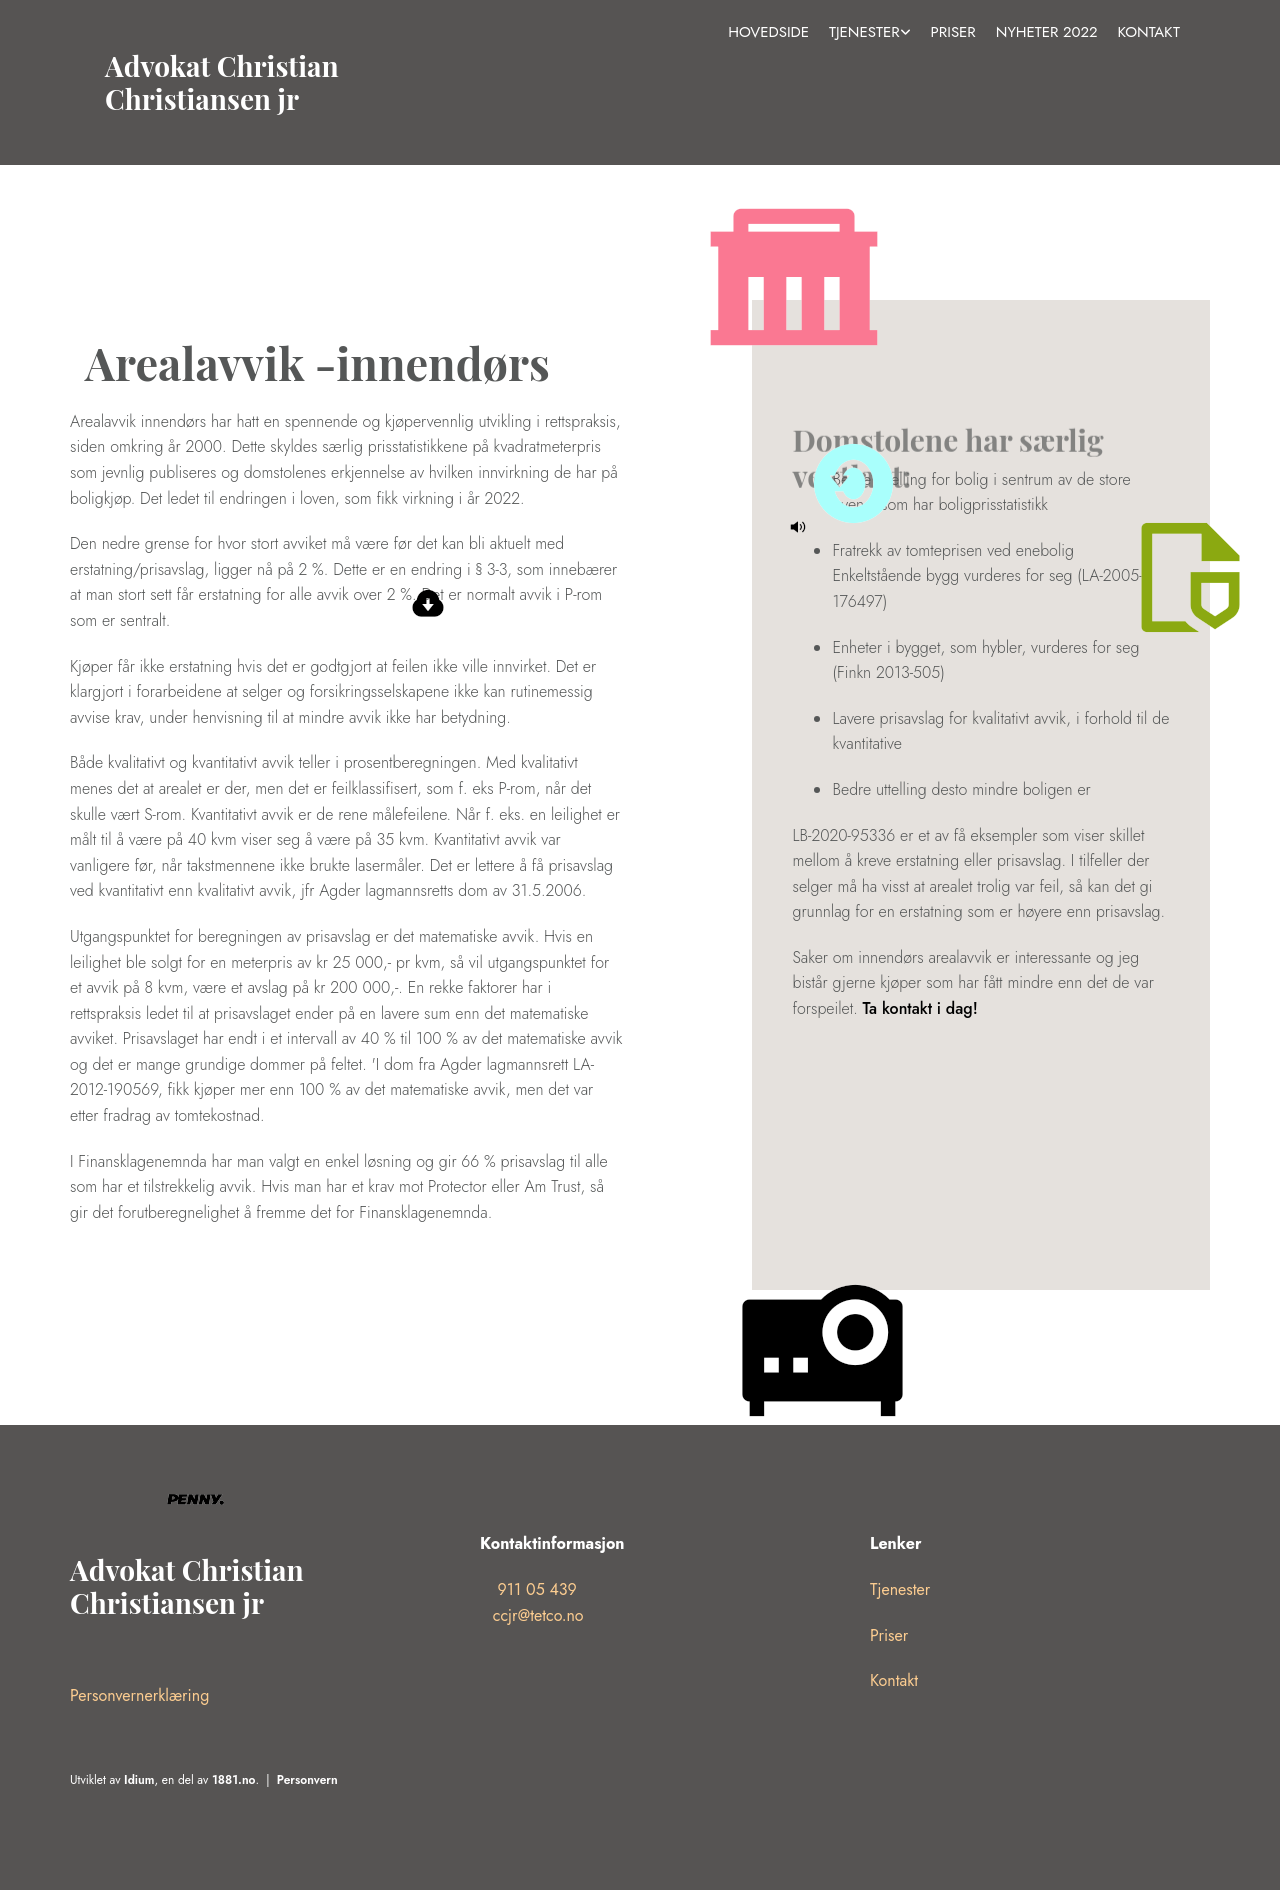 This screenshot has width=1280, height=1890. What do you see at coordinates (195, 1499) in the screenshot?
I see `open the Penny app or website` at bounding box center [195, 1499].